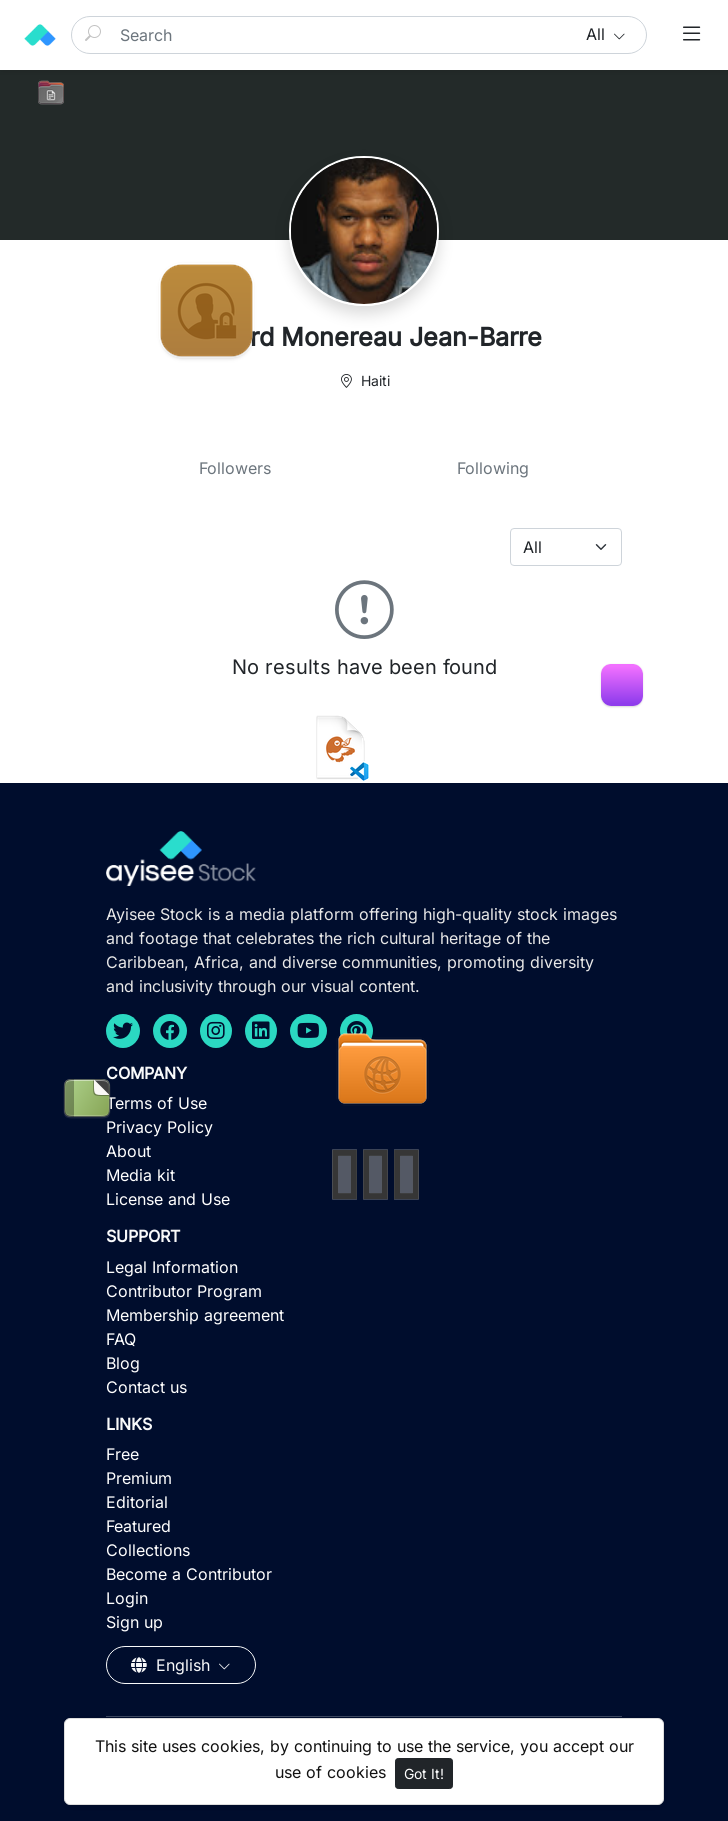  What do you see at coordinates (382, 1068) in the screenshot?
I see `open folder containing html or web files` at bounding box center [382, 1068].